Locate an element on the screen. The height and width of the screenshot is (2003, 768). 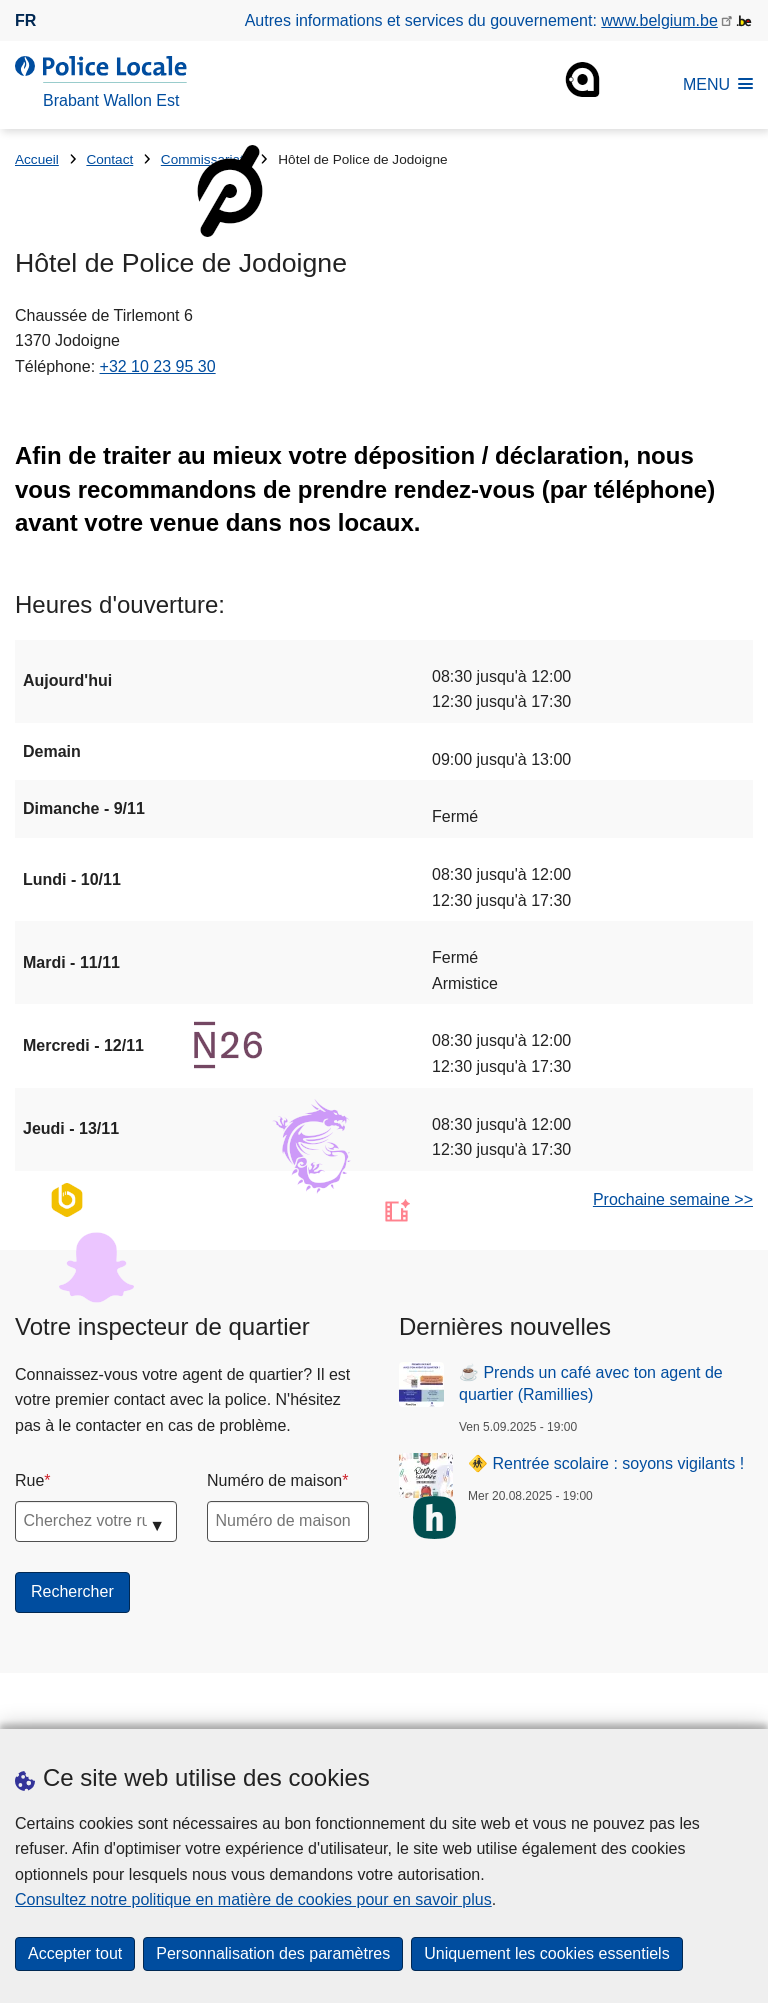
open Snapchat app is located at coordinates (96, 1267).